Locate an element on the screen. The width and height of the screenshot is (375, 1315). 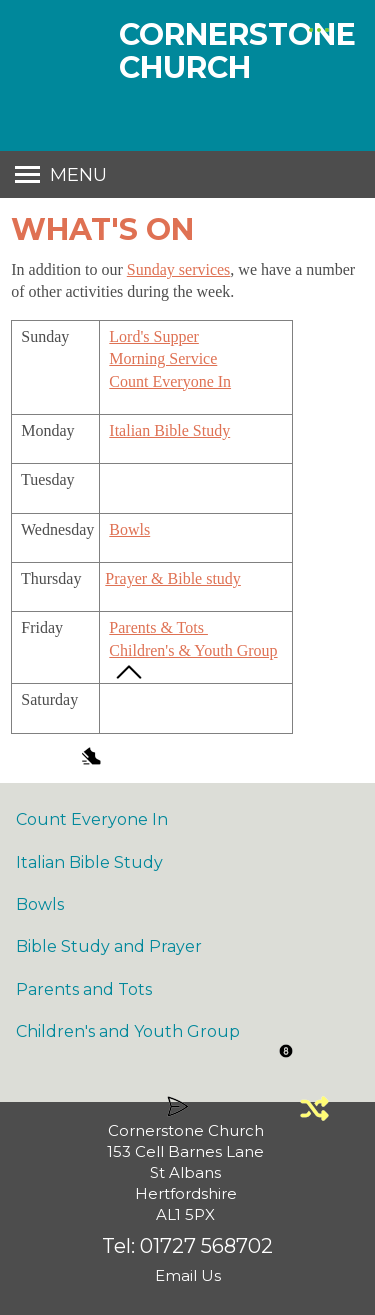
send a message is located at coordinates (177, 1106).